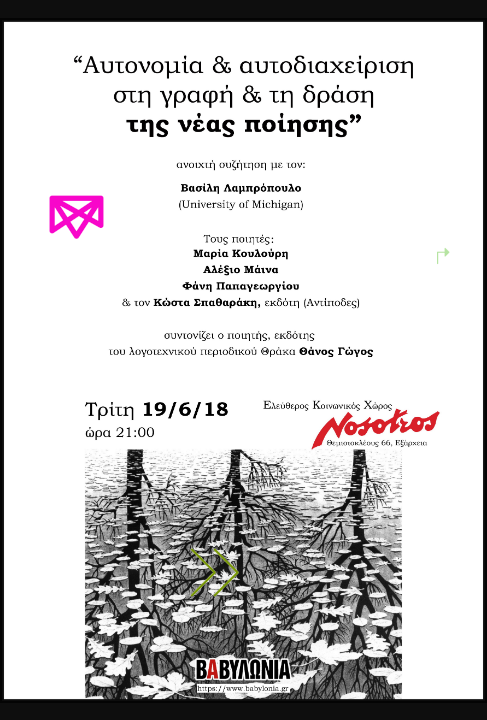 This screenshot has width=487, height=720. What do you see at coordinates (212, 572) in the screenshot?
I see `skip forward or advance to next item` at bounding box center [212, 572].